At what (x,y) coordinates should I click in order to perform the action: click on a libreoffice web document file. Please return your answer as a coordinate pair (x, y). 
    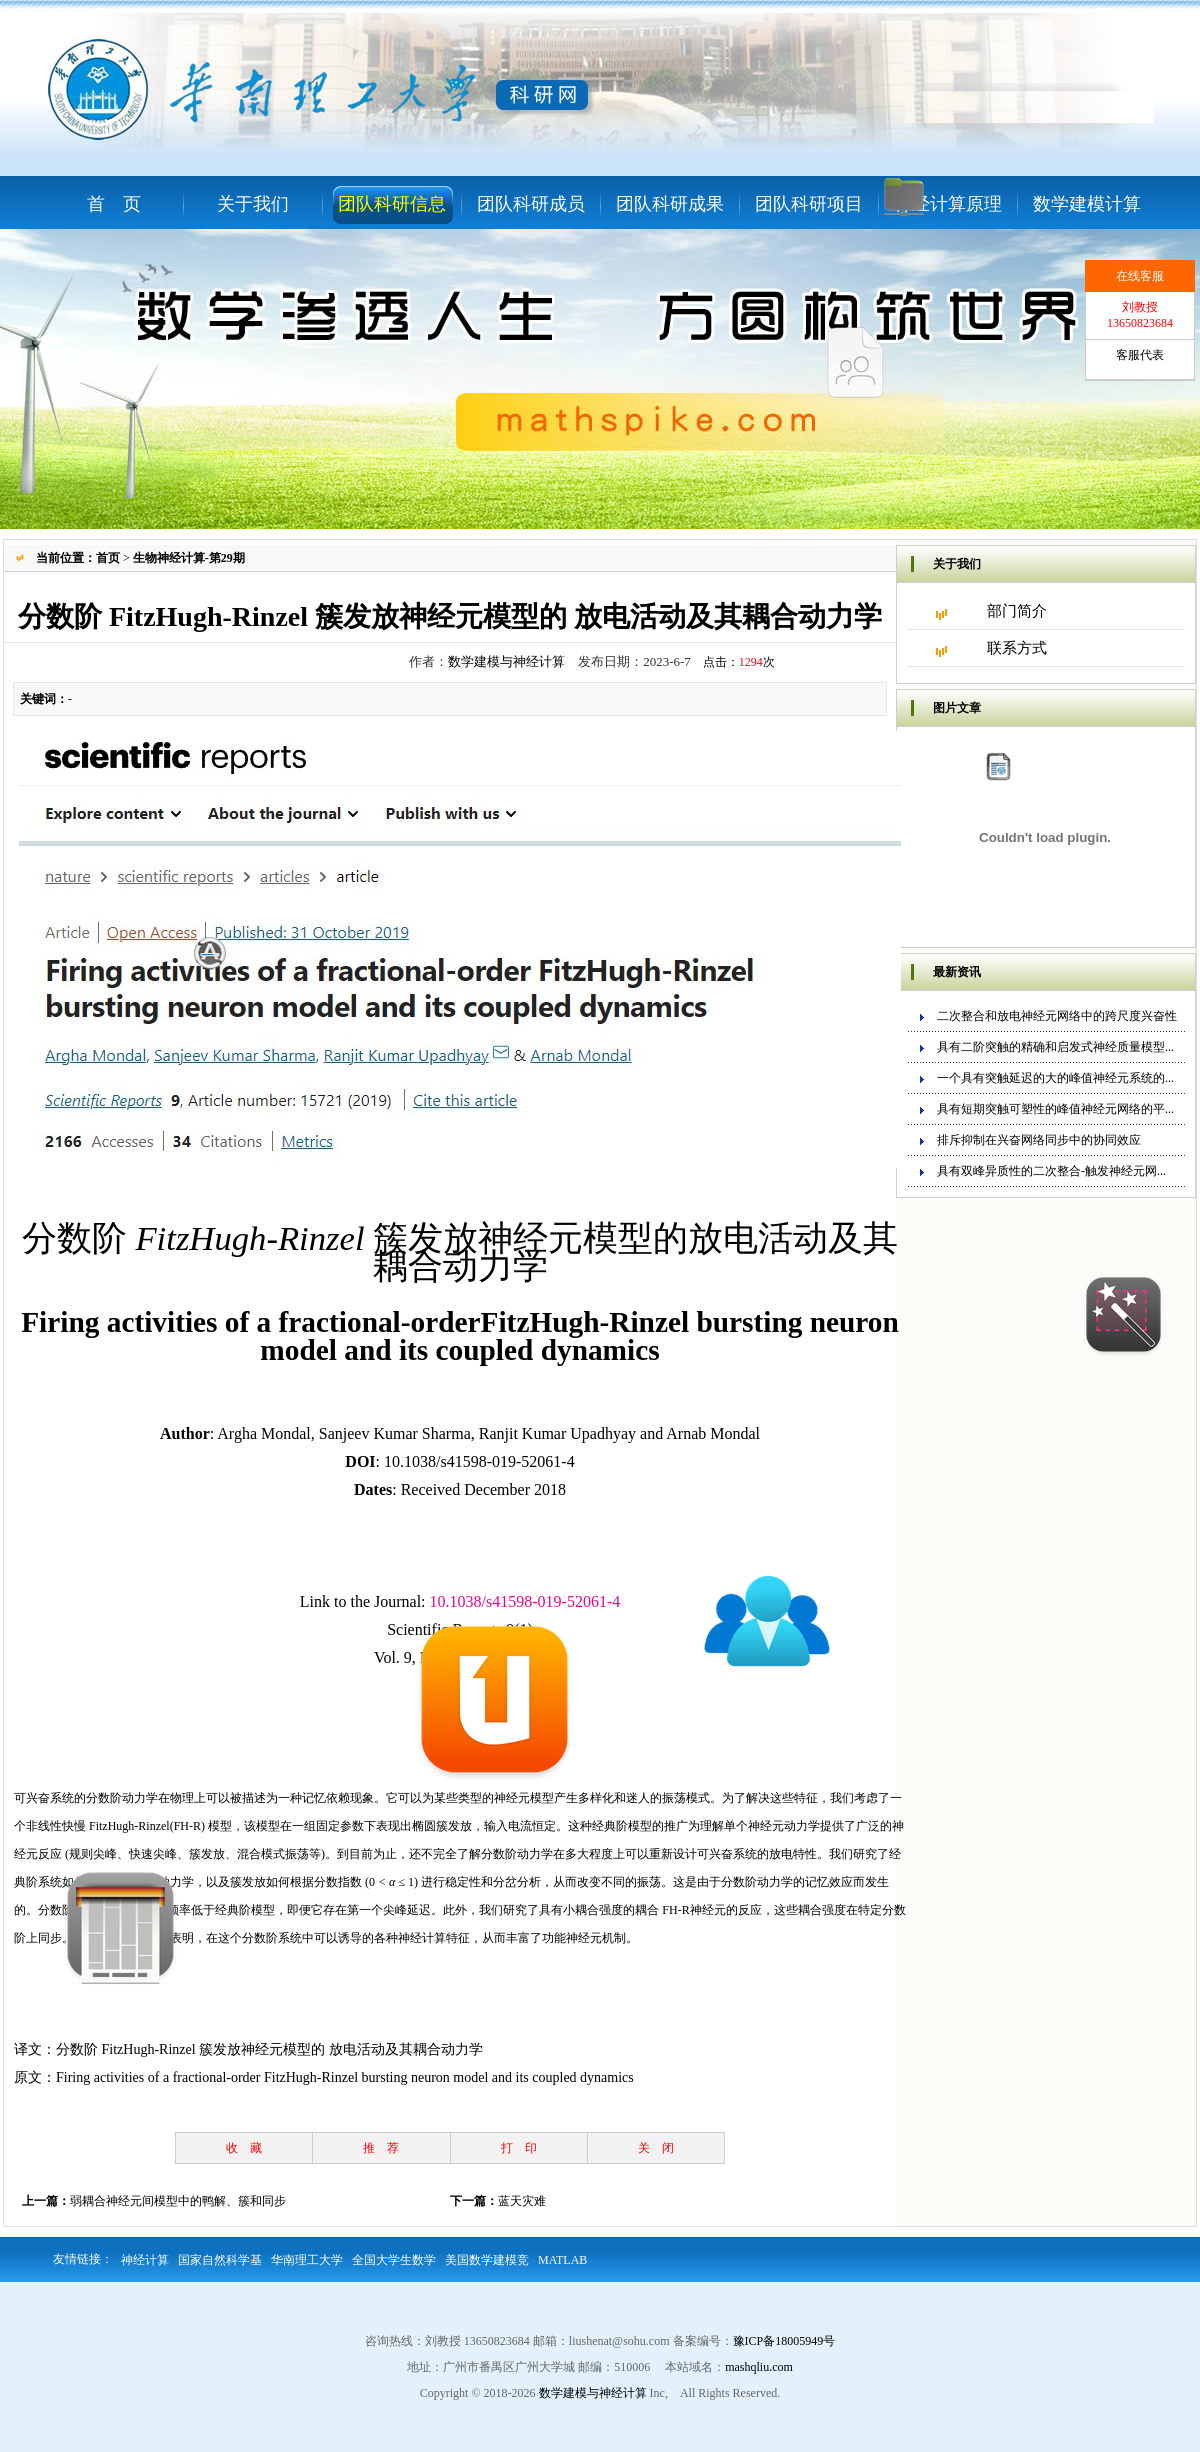
    Looking at the image, I should click on (998, 766).